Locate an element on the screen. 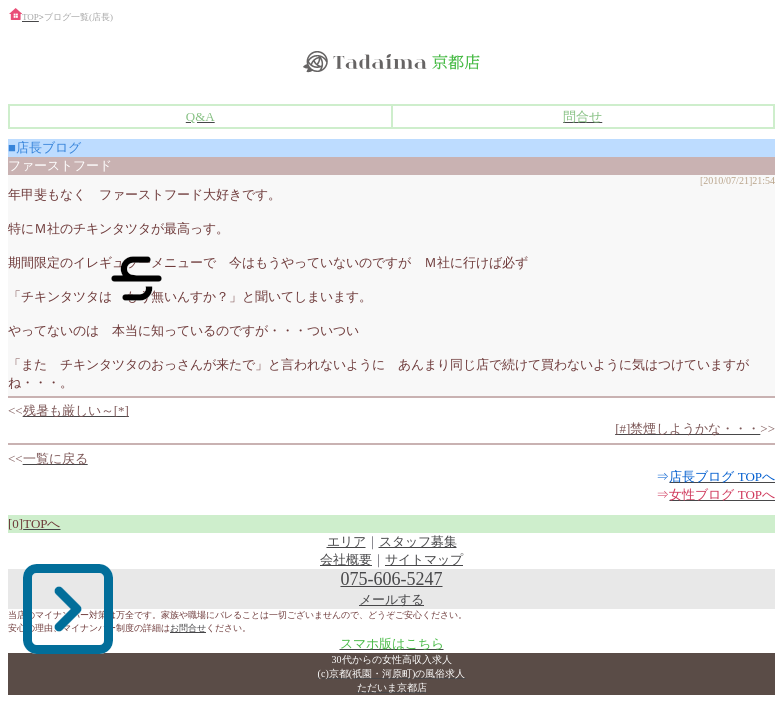 The height and width of the screenshot is (721, 783). apply strikethrough formatting to selected text is located at coordinates (136, 278).